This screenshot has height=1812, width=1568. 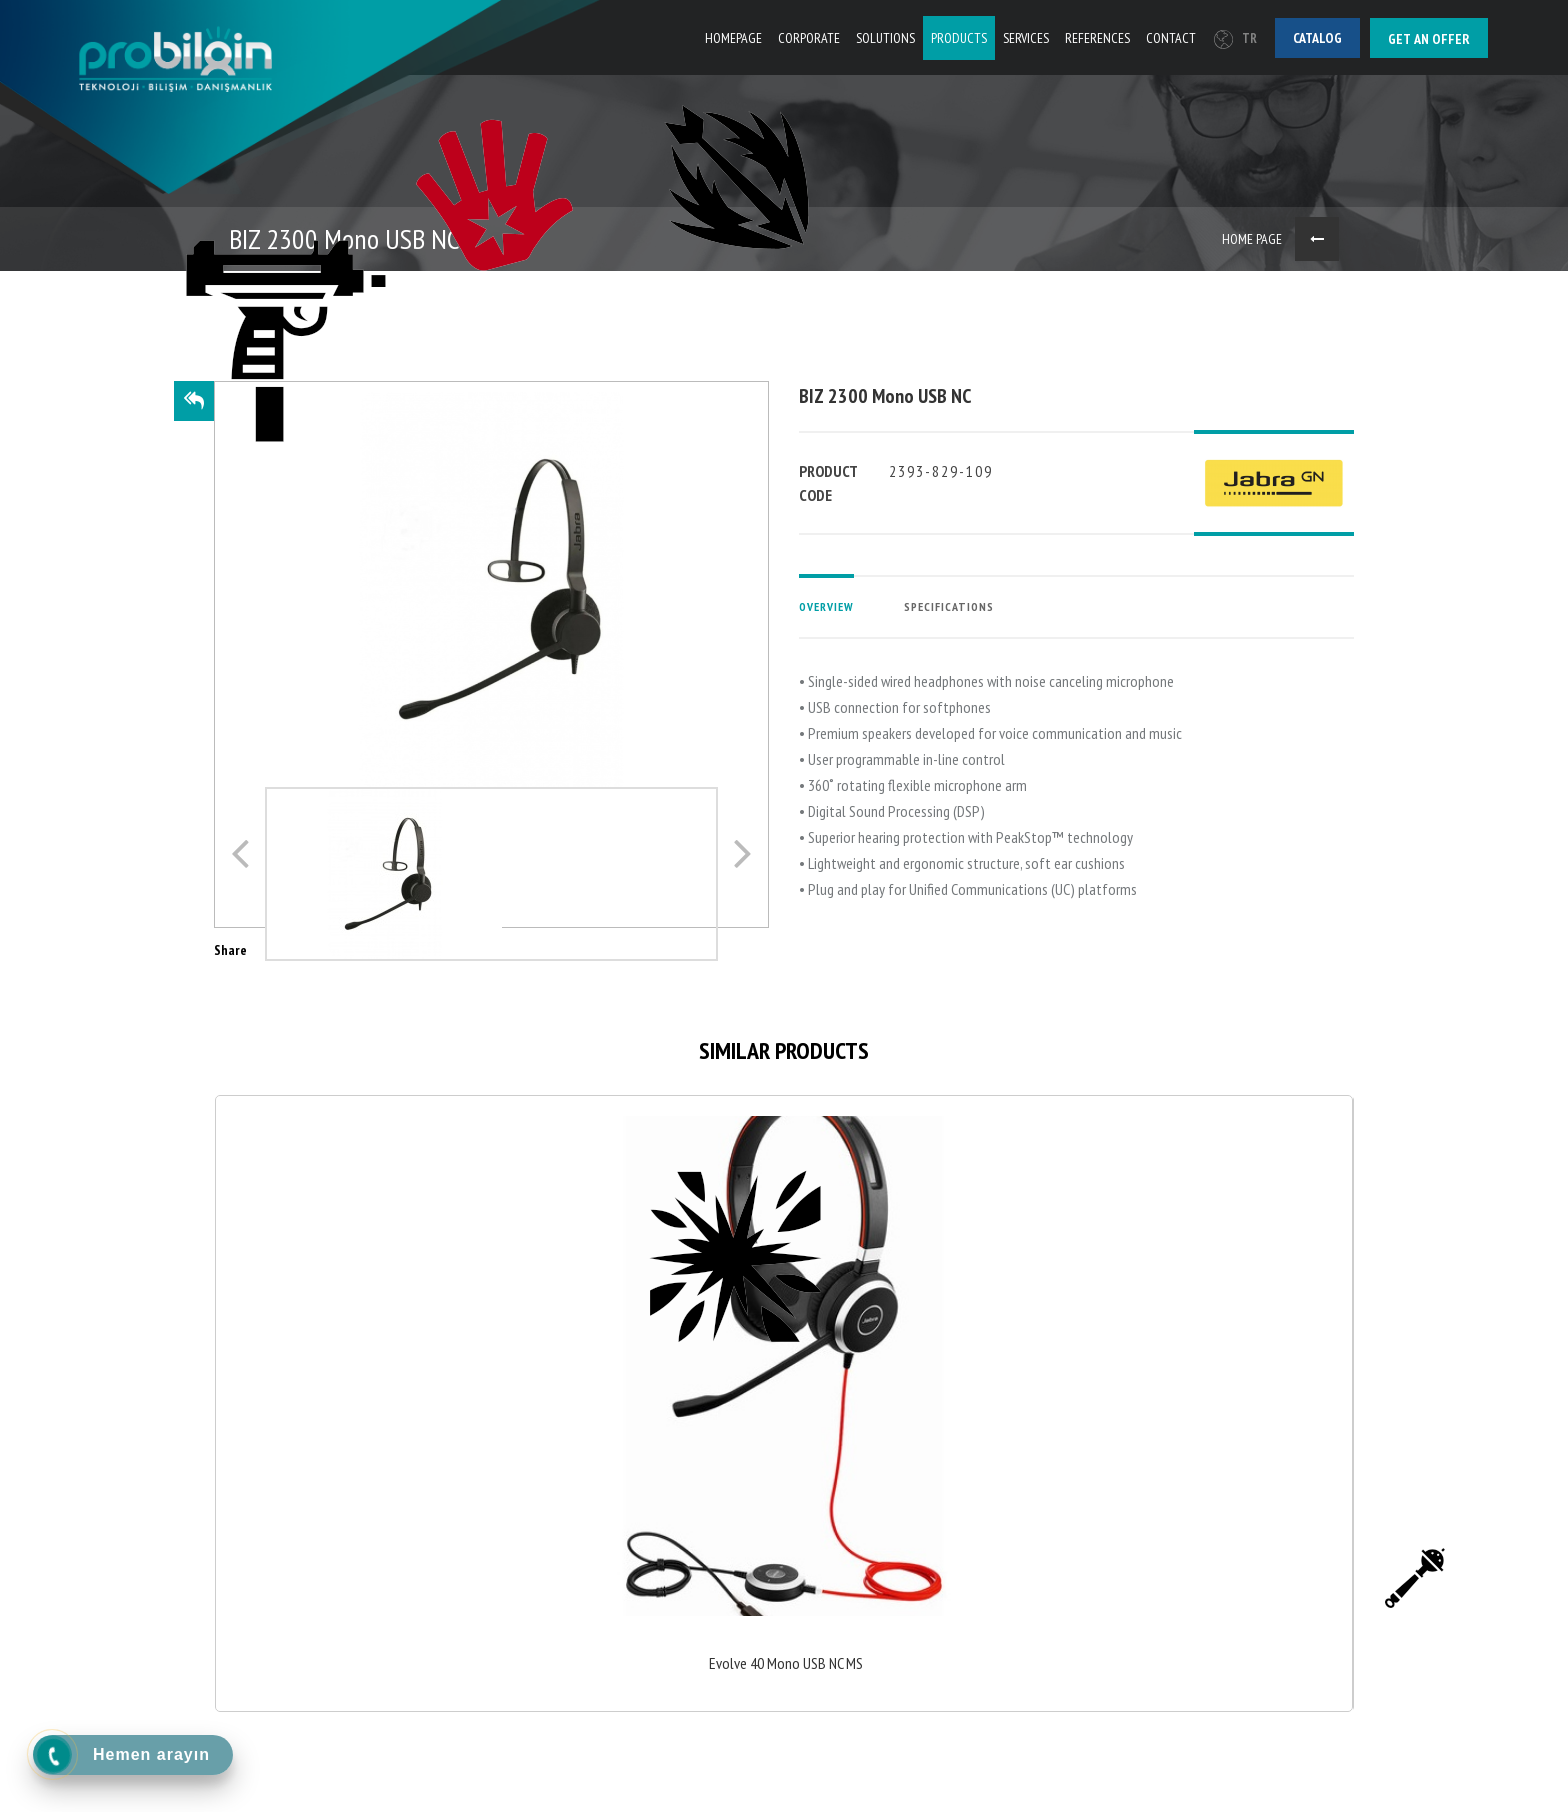 What do you see at coordinates (495, 198) in the screenshot?
I see `activate magic or special ability` at bounding box center [495, 198].